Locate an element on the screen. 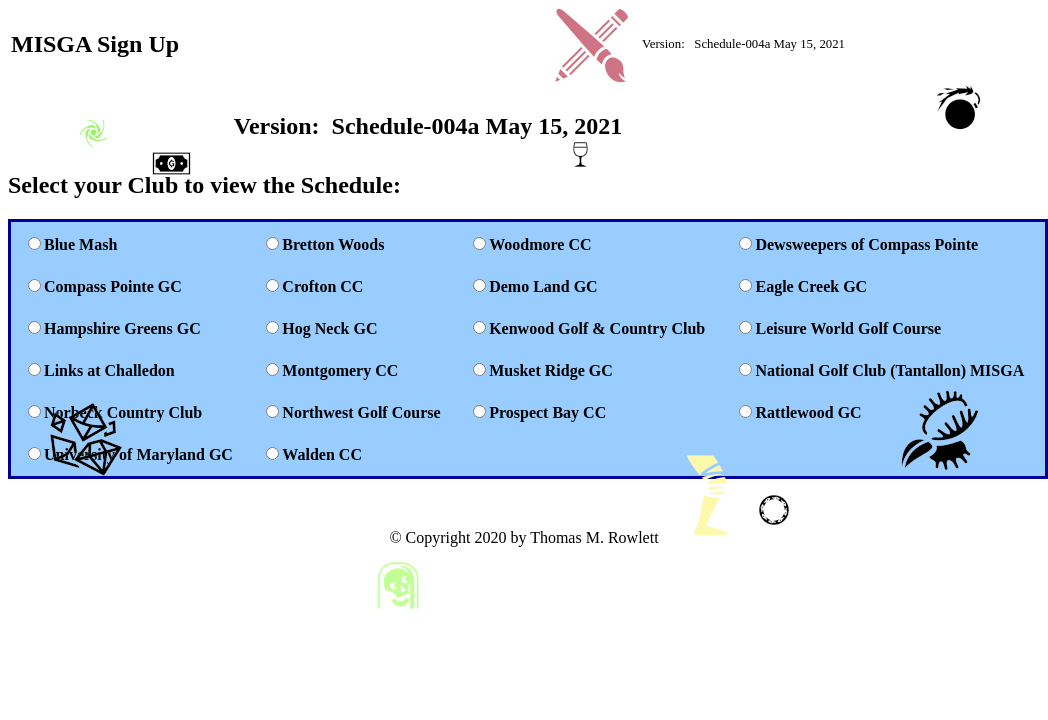  view your wallet or balance is located at coordinates (171, 163).